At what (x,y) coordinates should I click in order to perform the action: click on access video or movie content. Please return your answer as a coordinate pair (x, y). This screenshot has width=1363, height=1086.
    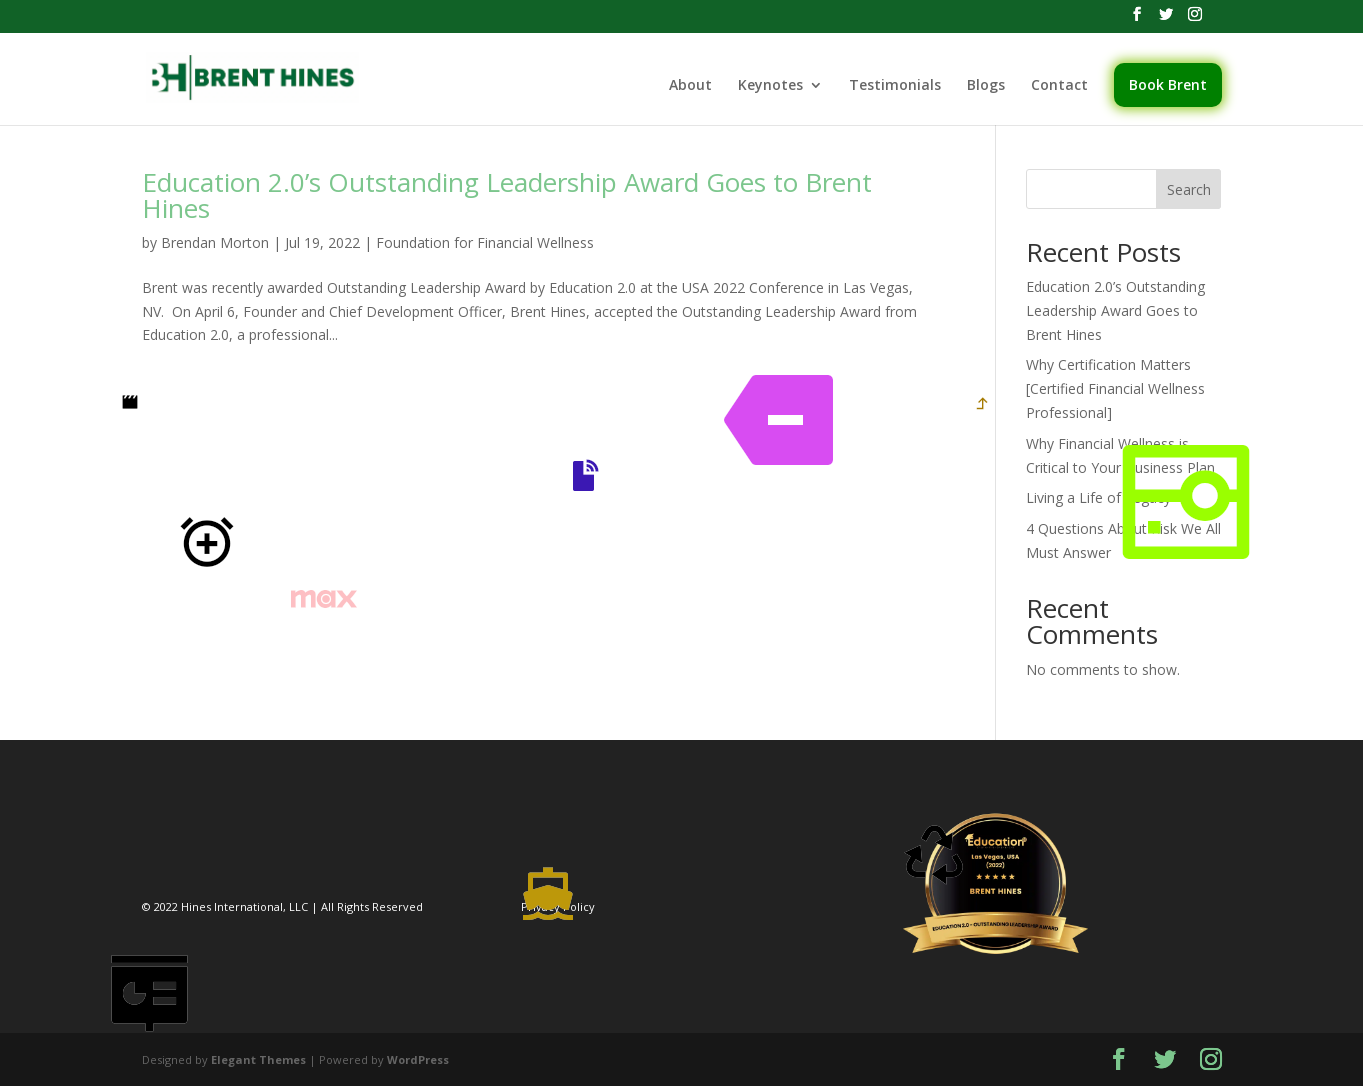
    Looking at the image, I should click on (130, 402).